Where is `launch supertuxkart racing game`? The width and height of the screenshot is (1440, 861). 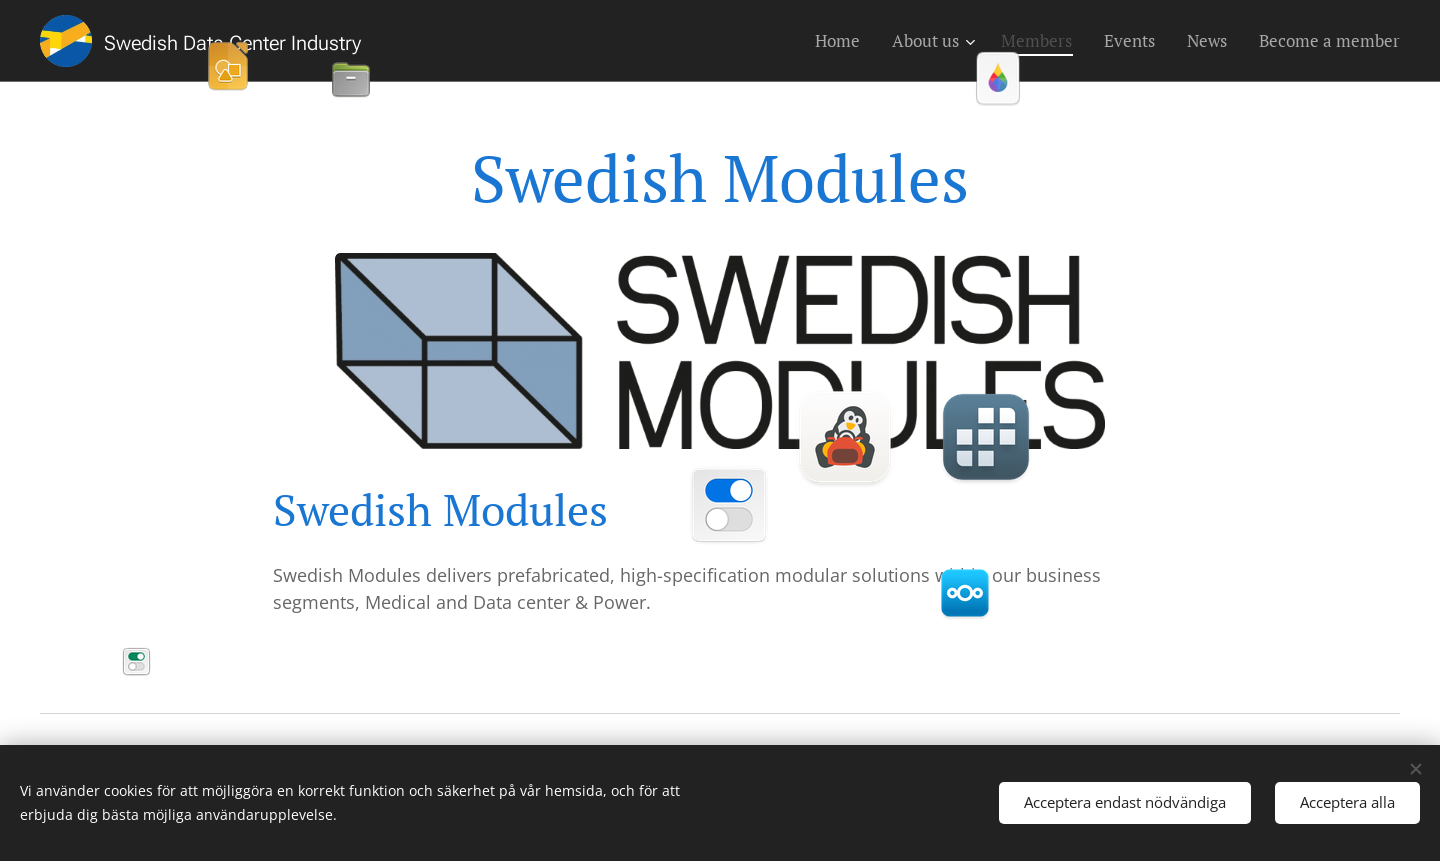 launch supertuxkart racing game is located at coordinates (845, 437).